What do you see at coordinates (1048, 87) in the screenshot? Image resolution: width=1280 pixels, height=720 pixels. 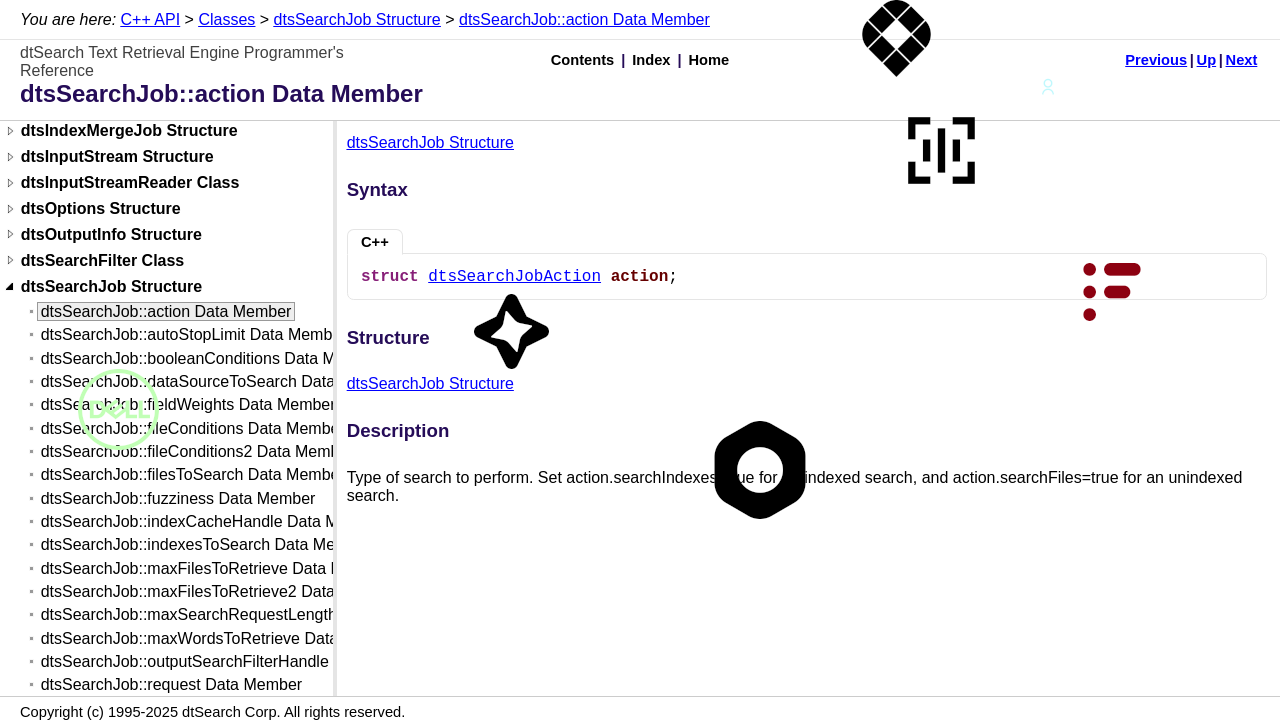 I see `view your profile` at bounding box center [1048, 87].